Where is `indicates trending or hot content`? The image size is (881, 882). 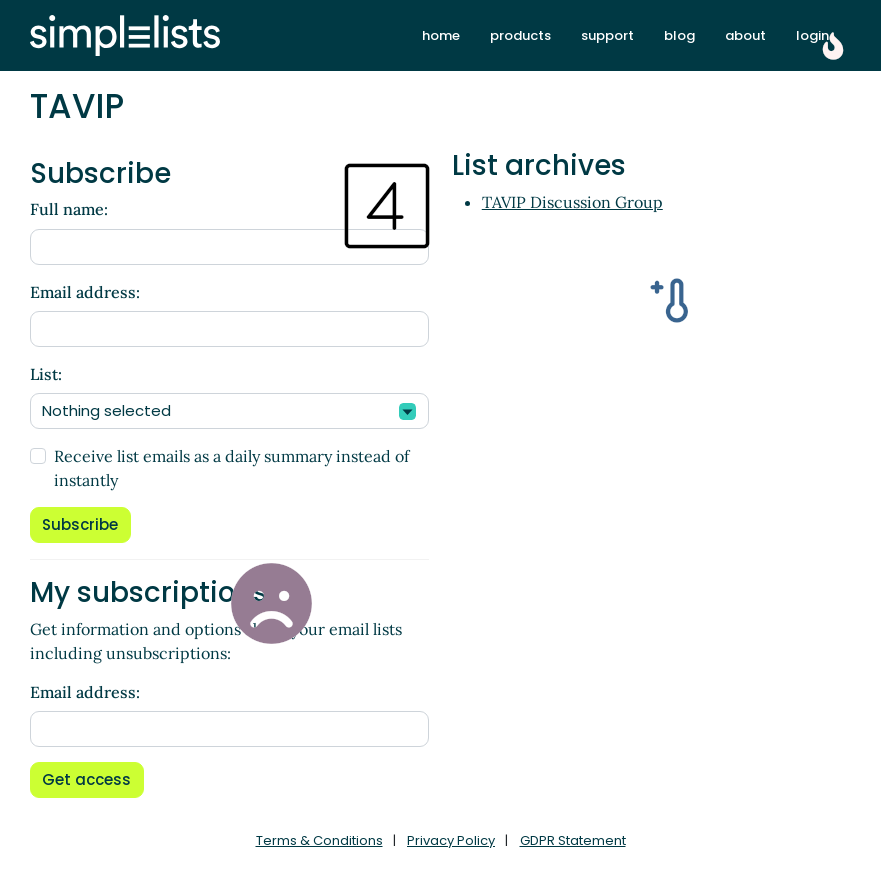
indicates trending or hot content is located at coordinates (833, 46).